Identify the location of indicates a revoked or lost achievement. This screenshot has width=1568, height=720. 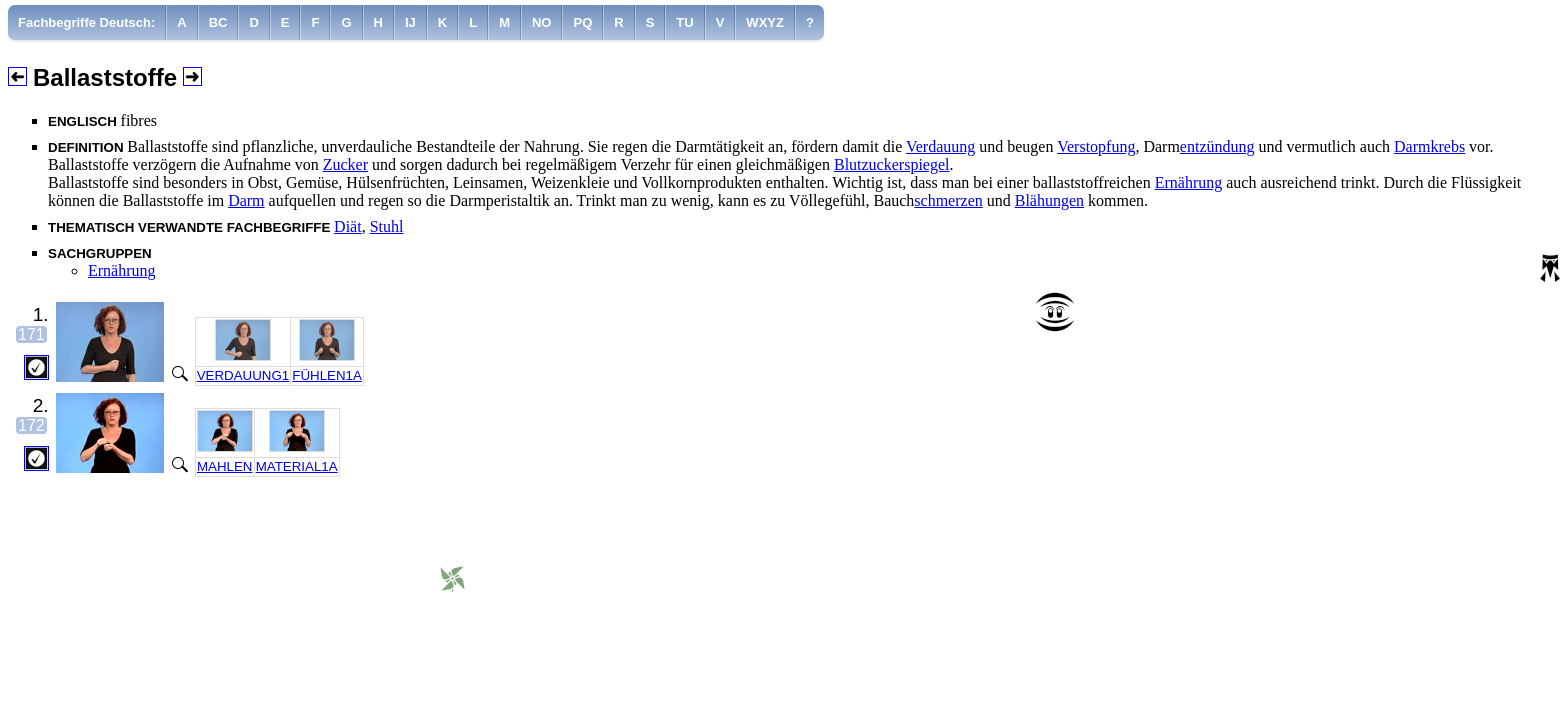
(1550, 268).